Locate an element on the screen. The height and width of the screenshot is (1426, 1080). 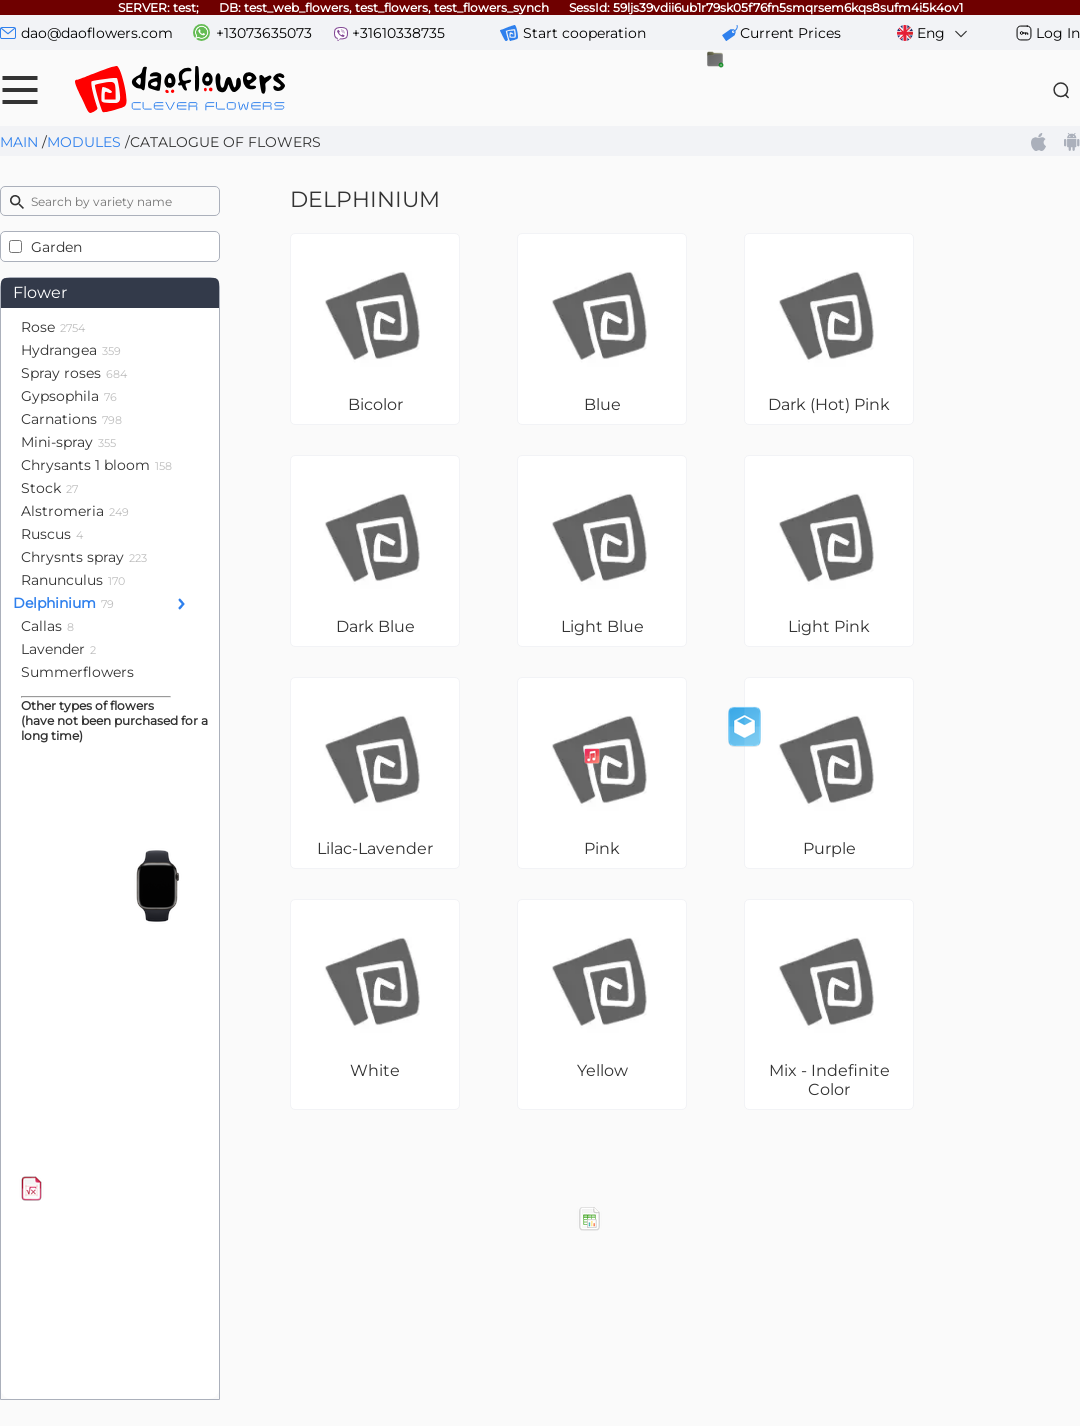
open the gnome music app is located at coordinates (592, 756).